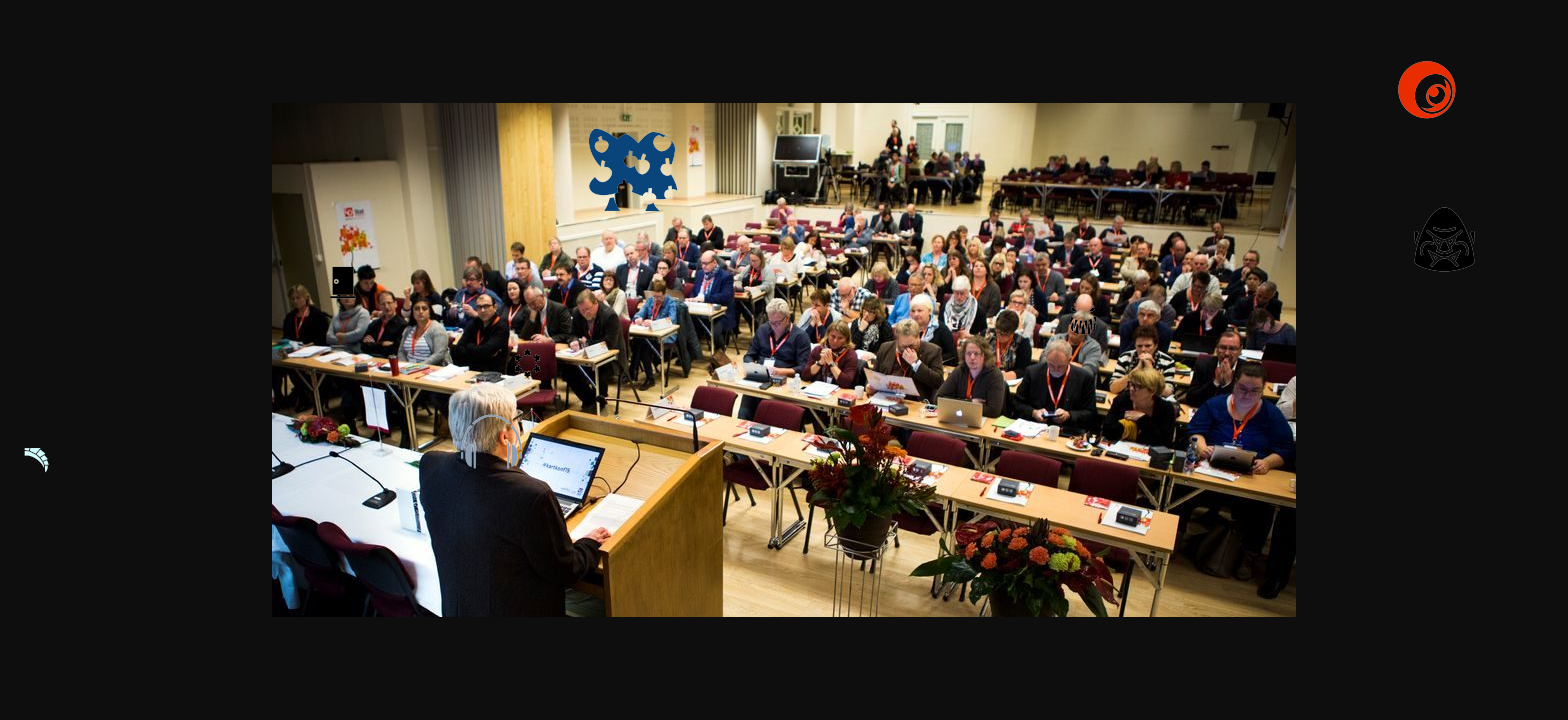 Image resolution: width=1568 pixels, height=720 pixels. I want to click on toggle visibility or show/hide content, so click(1427, 90).